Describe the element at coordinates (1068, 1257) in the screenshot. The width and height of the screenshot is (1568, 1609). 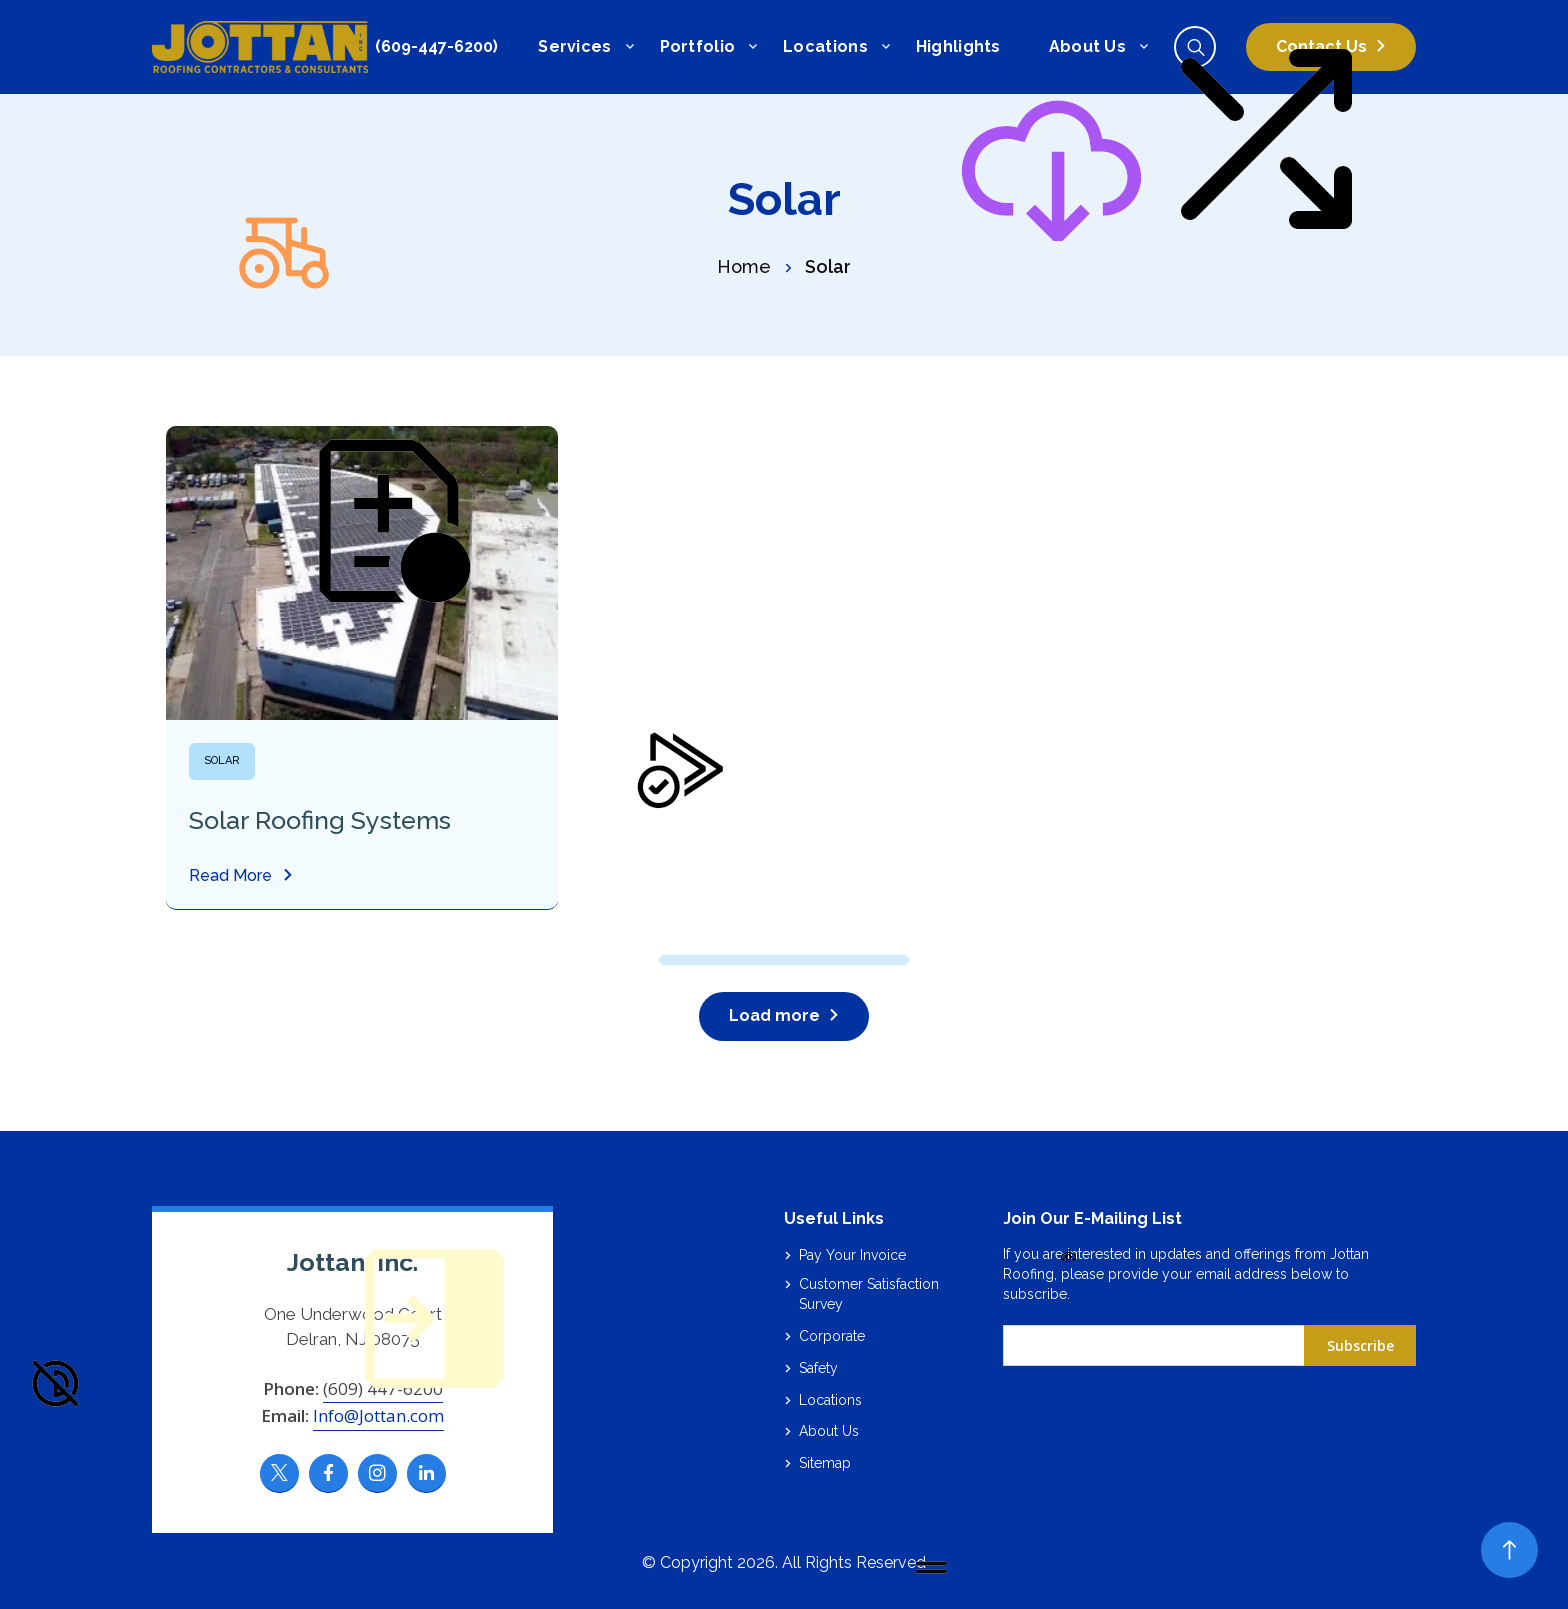
I see `toggle visibility of an item` at that location.